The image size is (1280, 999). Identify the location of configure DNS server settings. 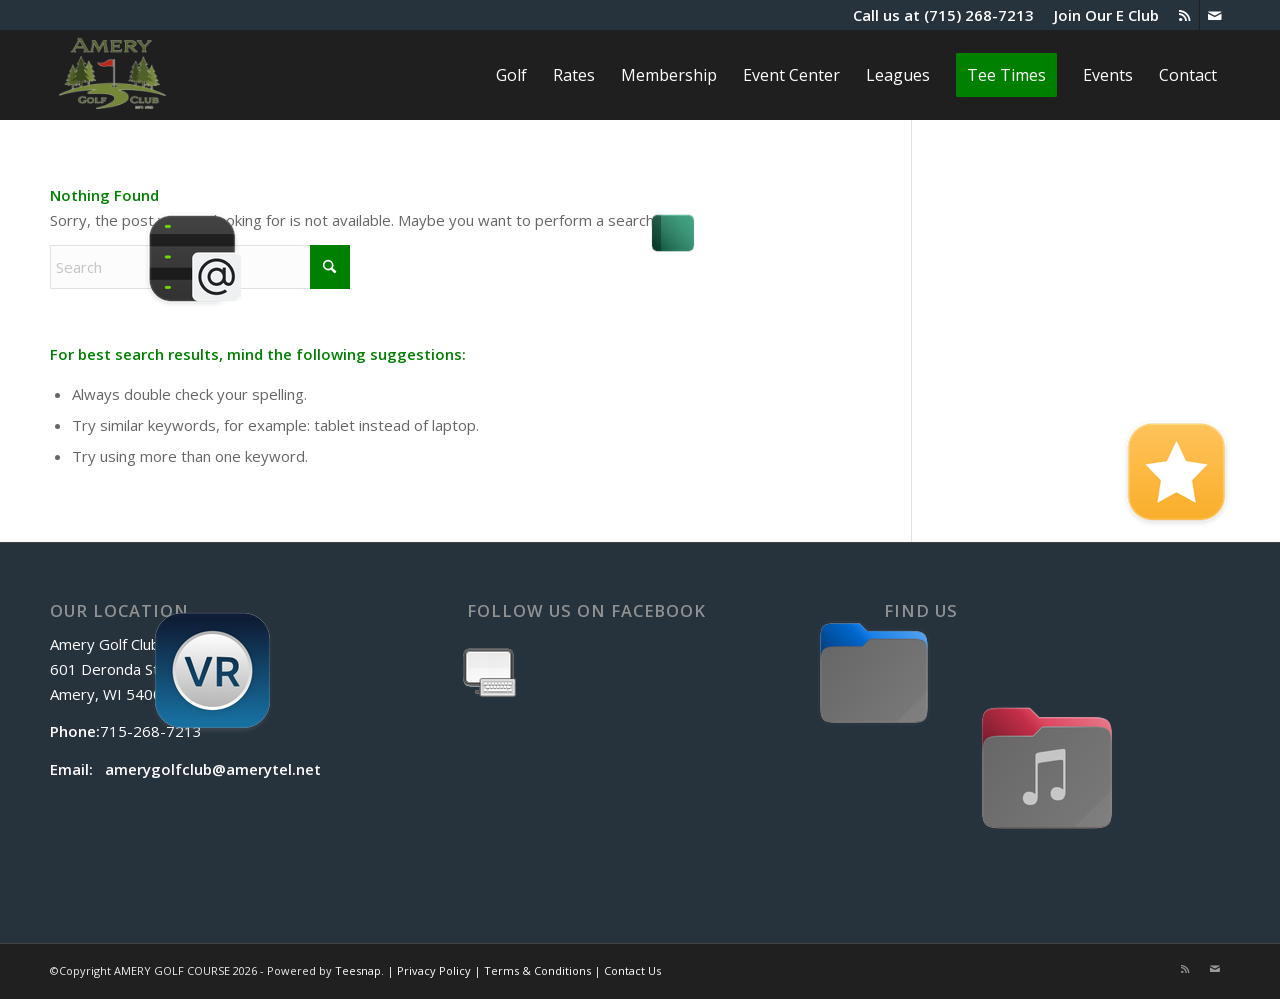
(193, 260).